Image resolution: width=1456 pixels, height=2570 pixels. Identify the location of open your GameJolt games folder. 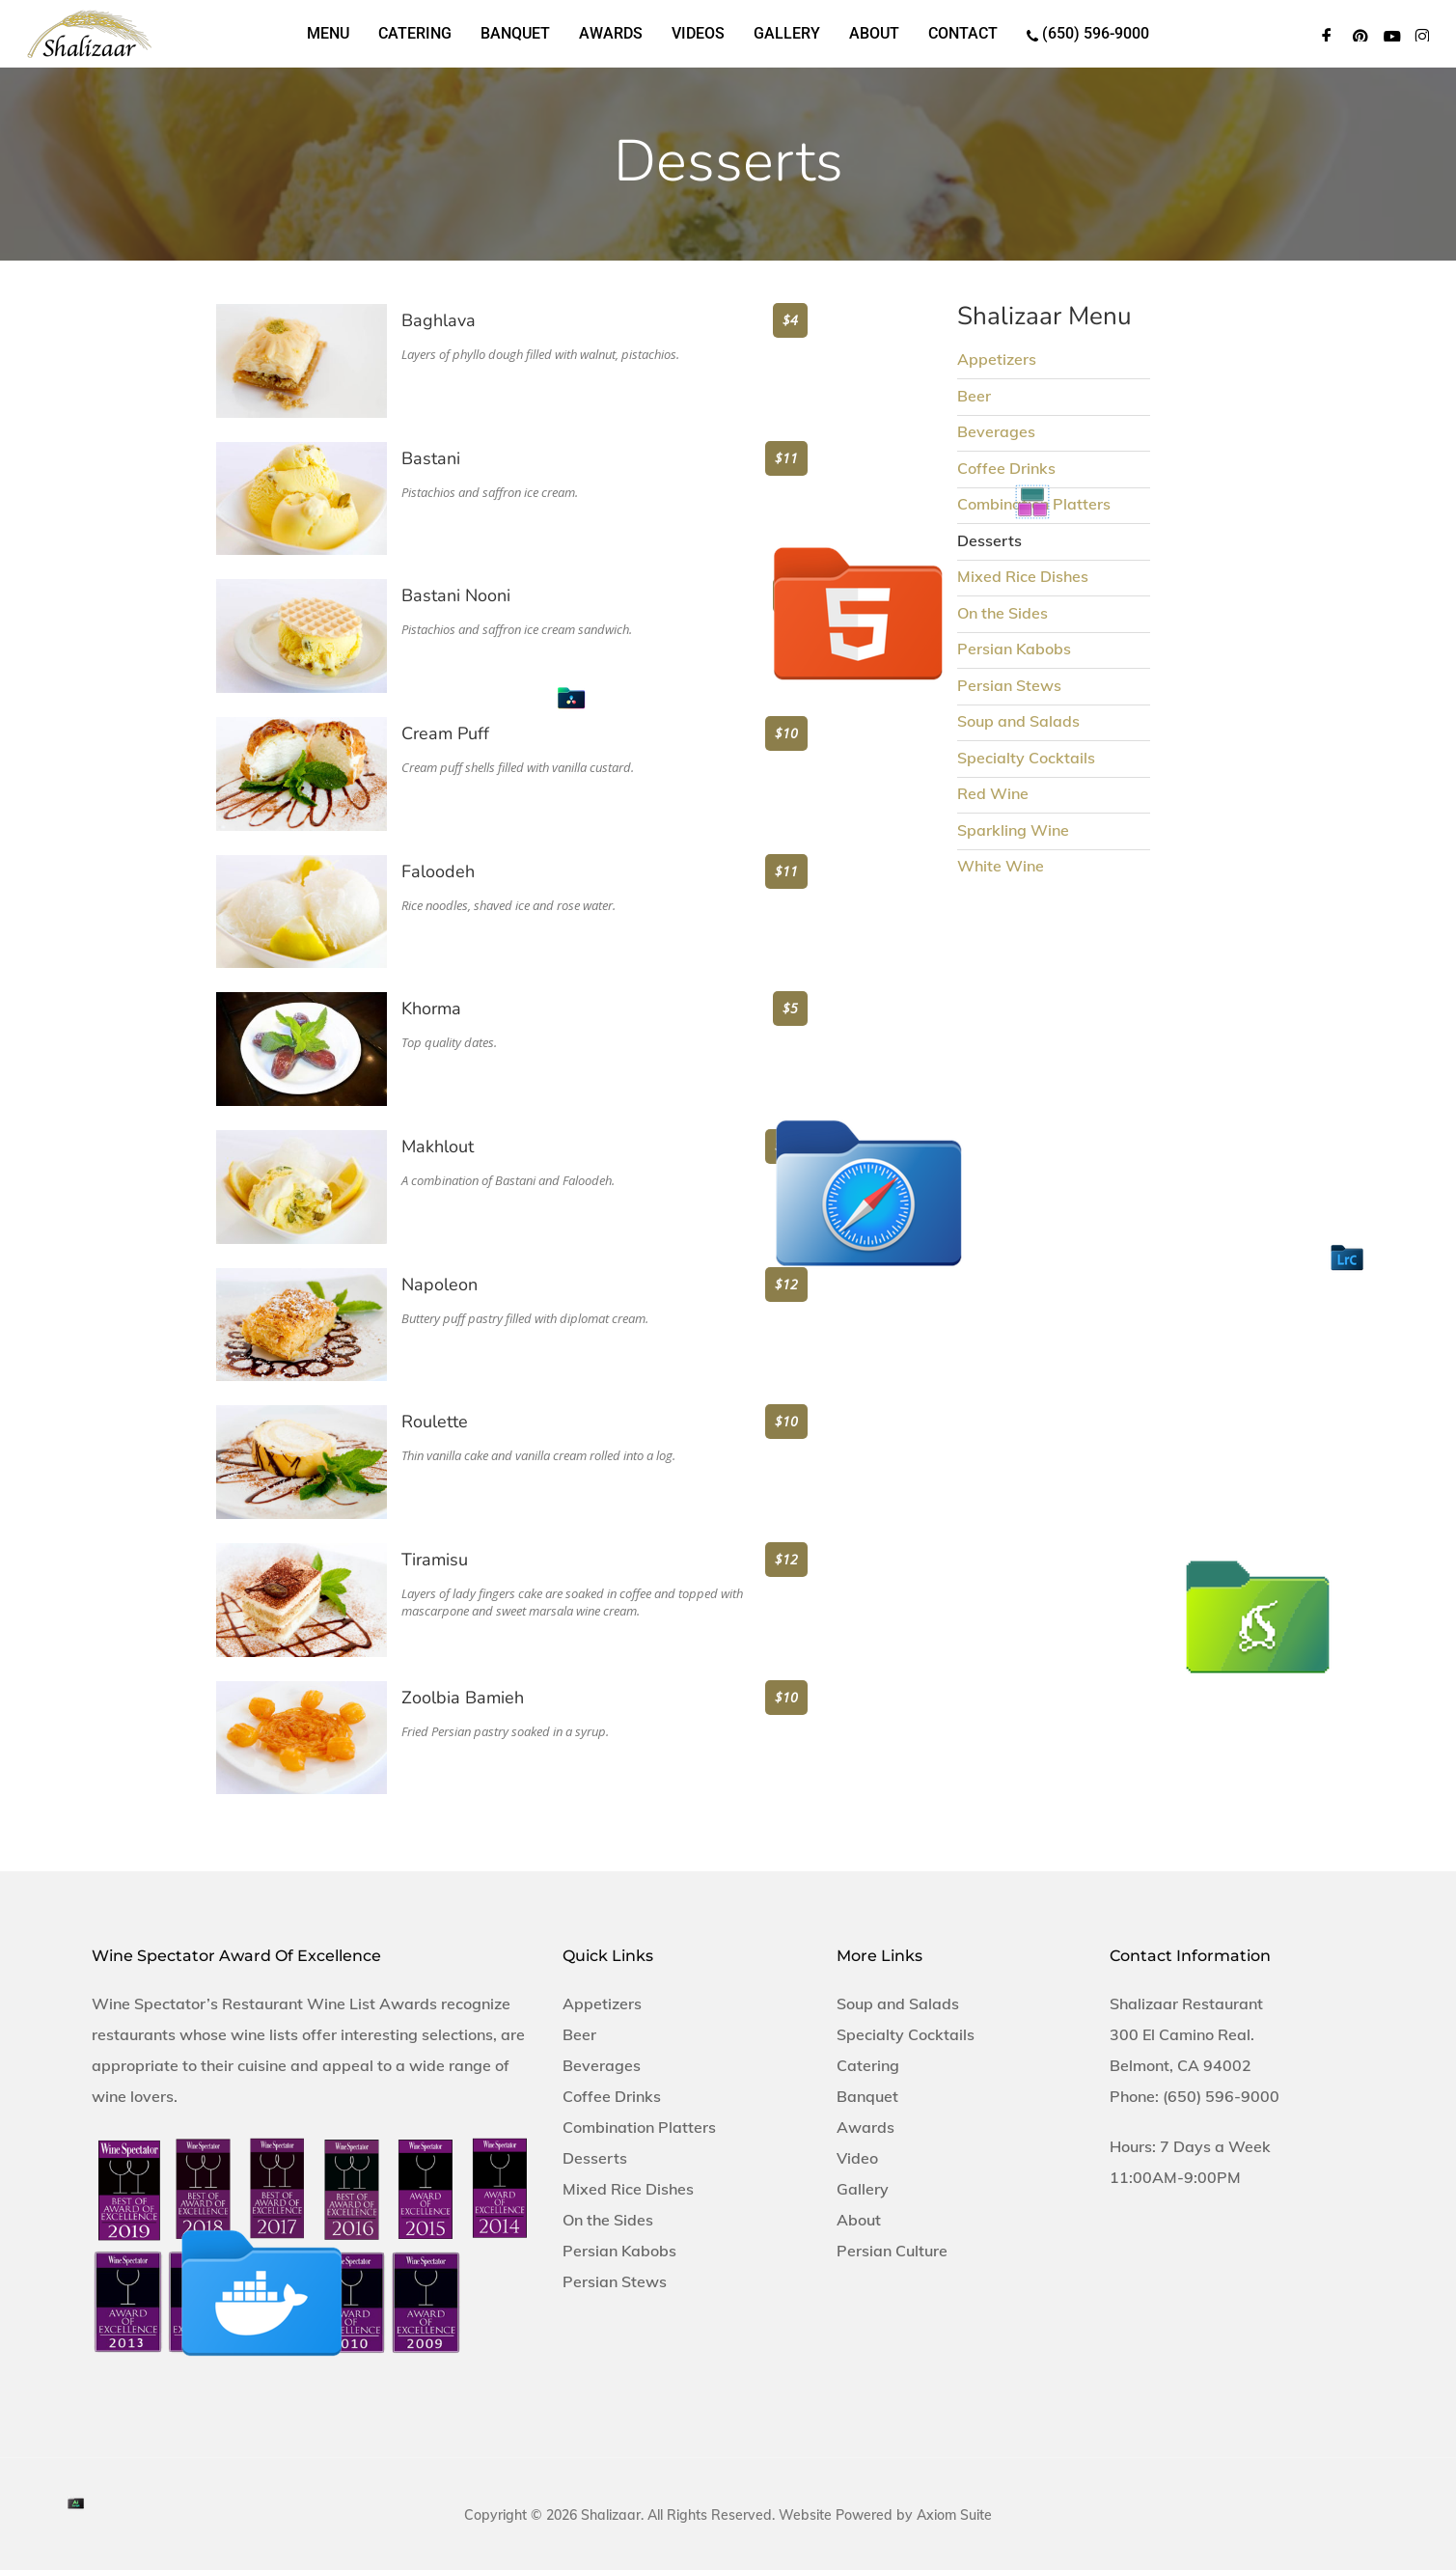
(1257, 1620).